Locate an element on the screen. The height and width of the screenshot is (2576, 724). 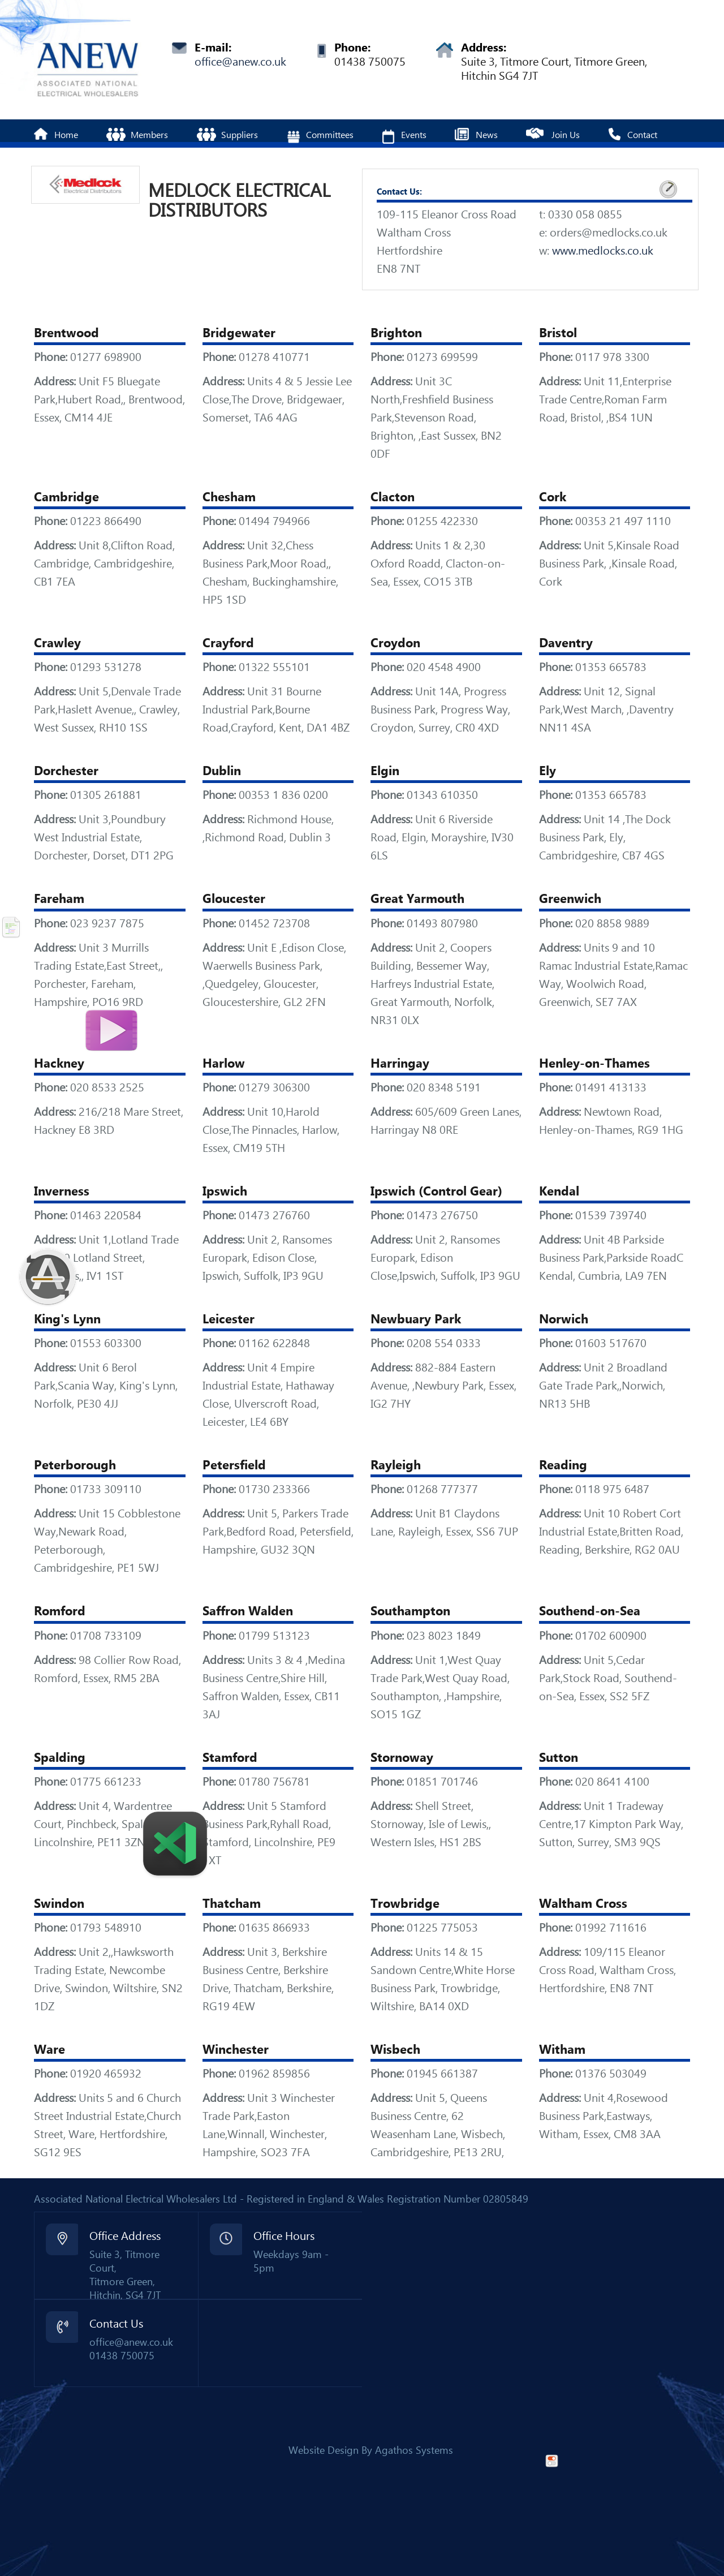
check for and install system software updates is located at coordinates (48, 1276).